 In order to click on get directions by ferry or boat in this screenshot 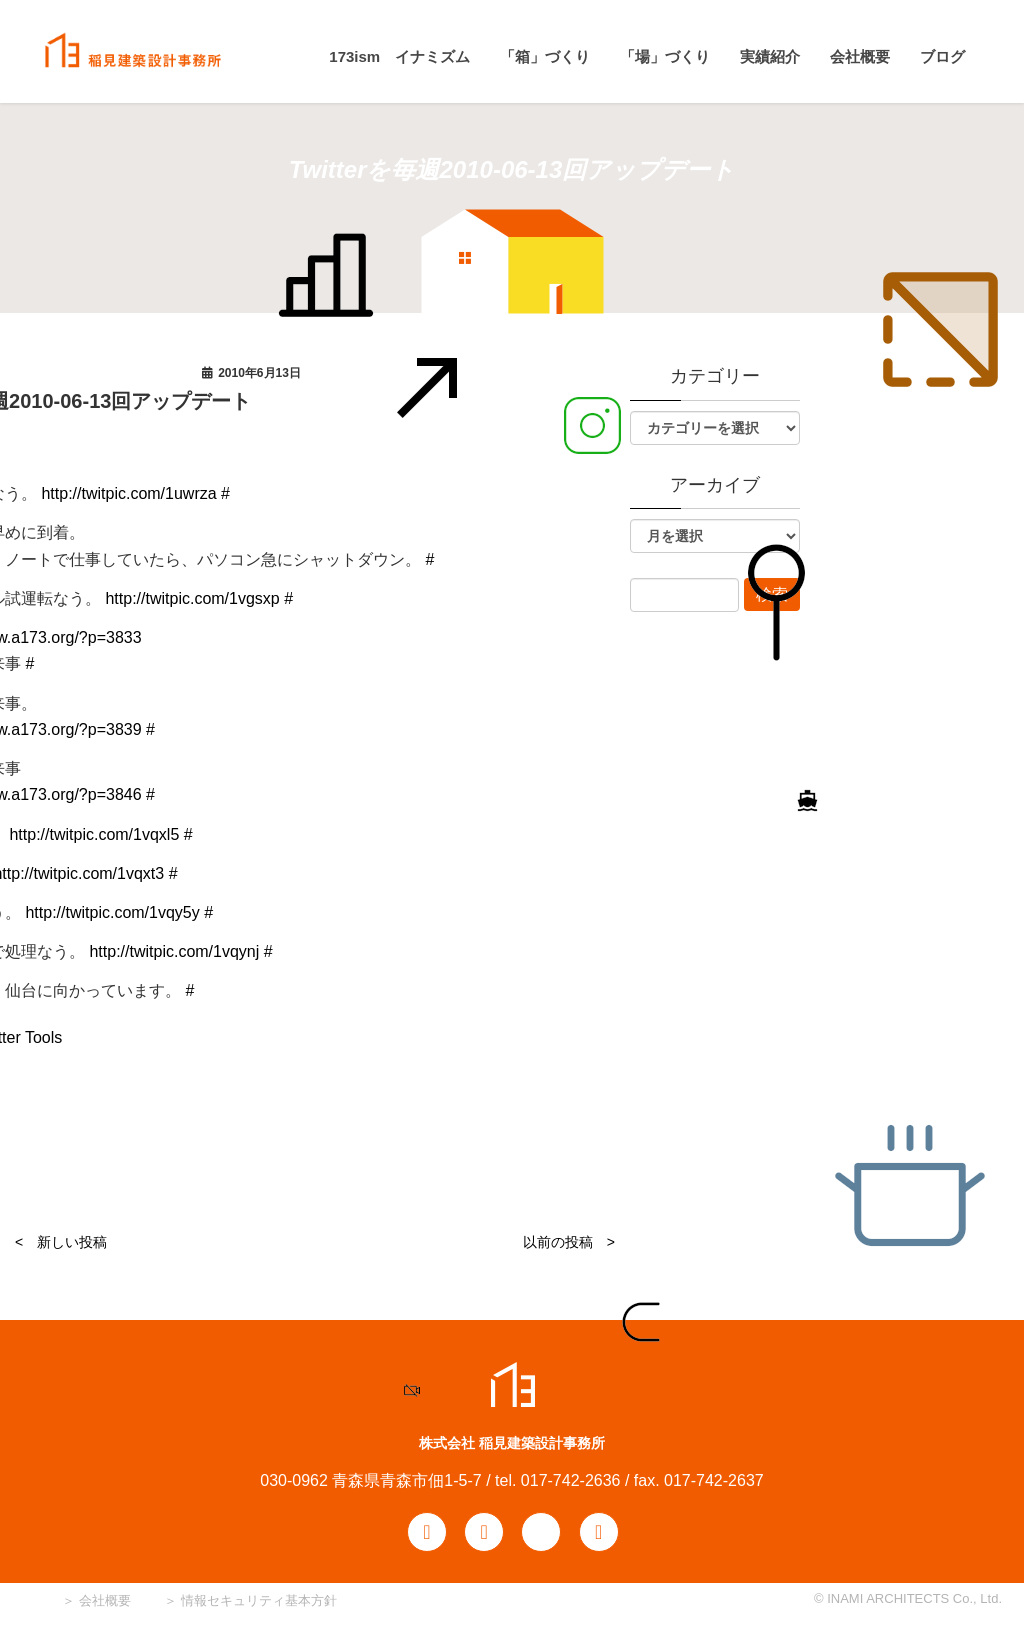, I will do `click(807, 800)`.